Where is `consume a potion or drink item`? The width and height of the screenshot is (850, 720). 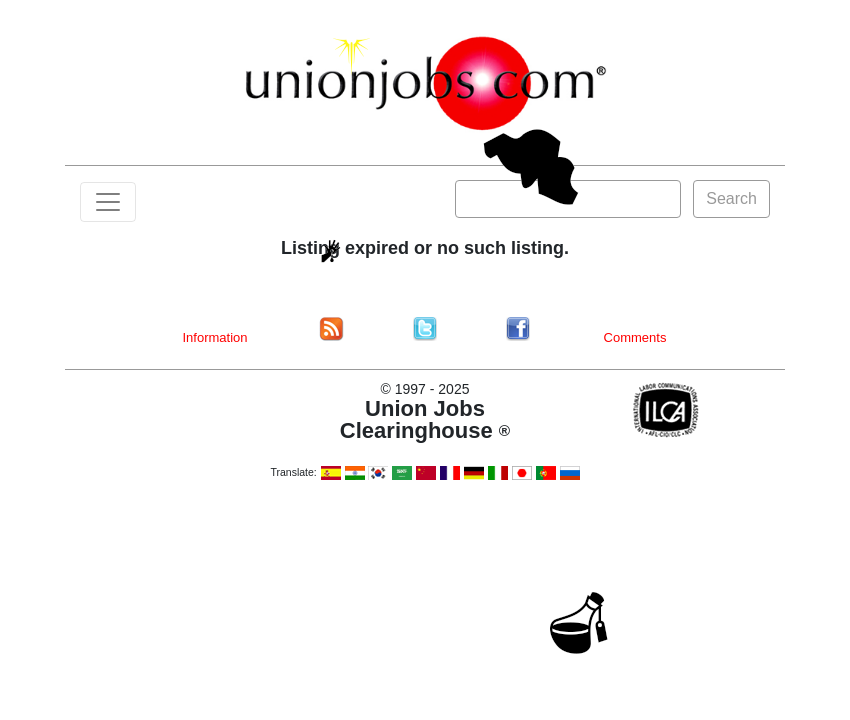
consume a potion or drink item is located at coordinates (578, 622).